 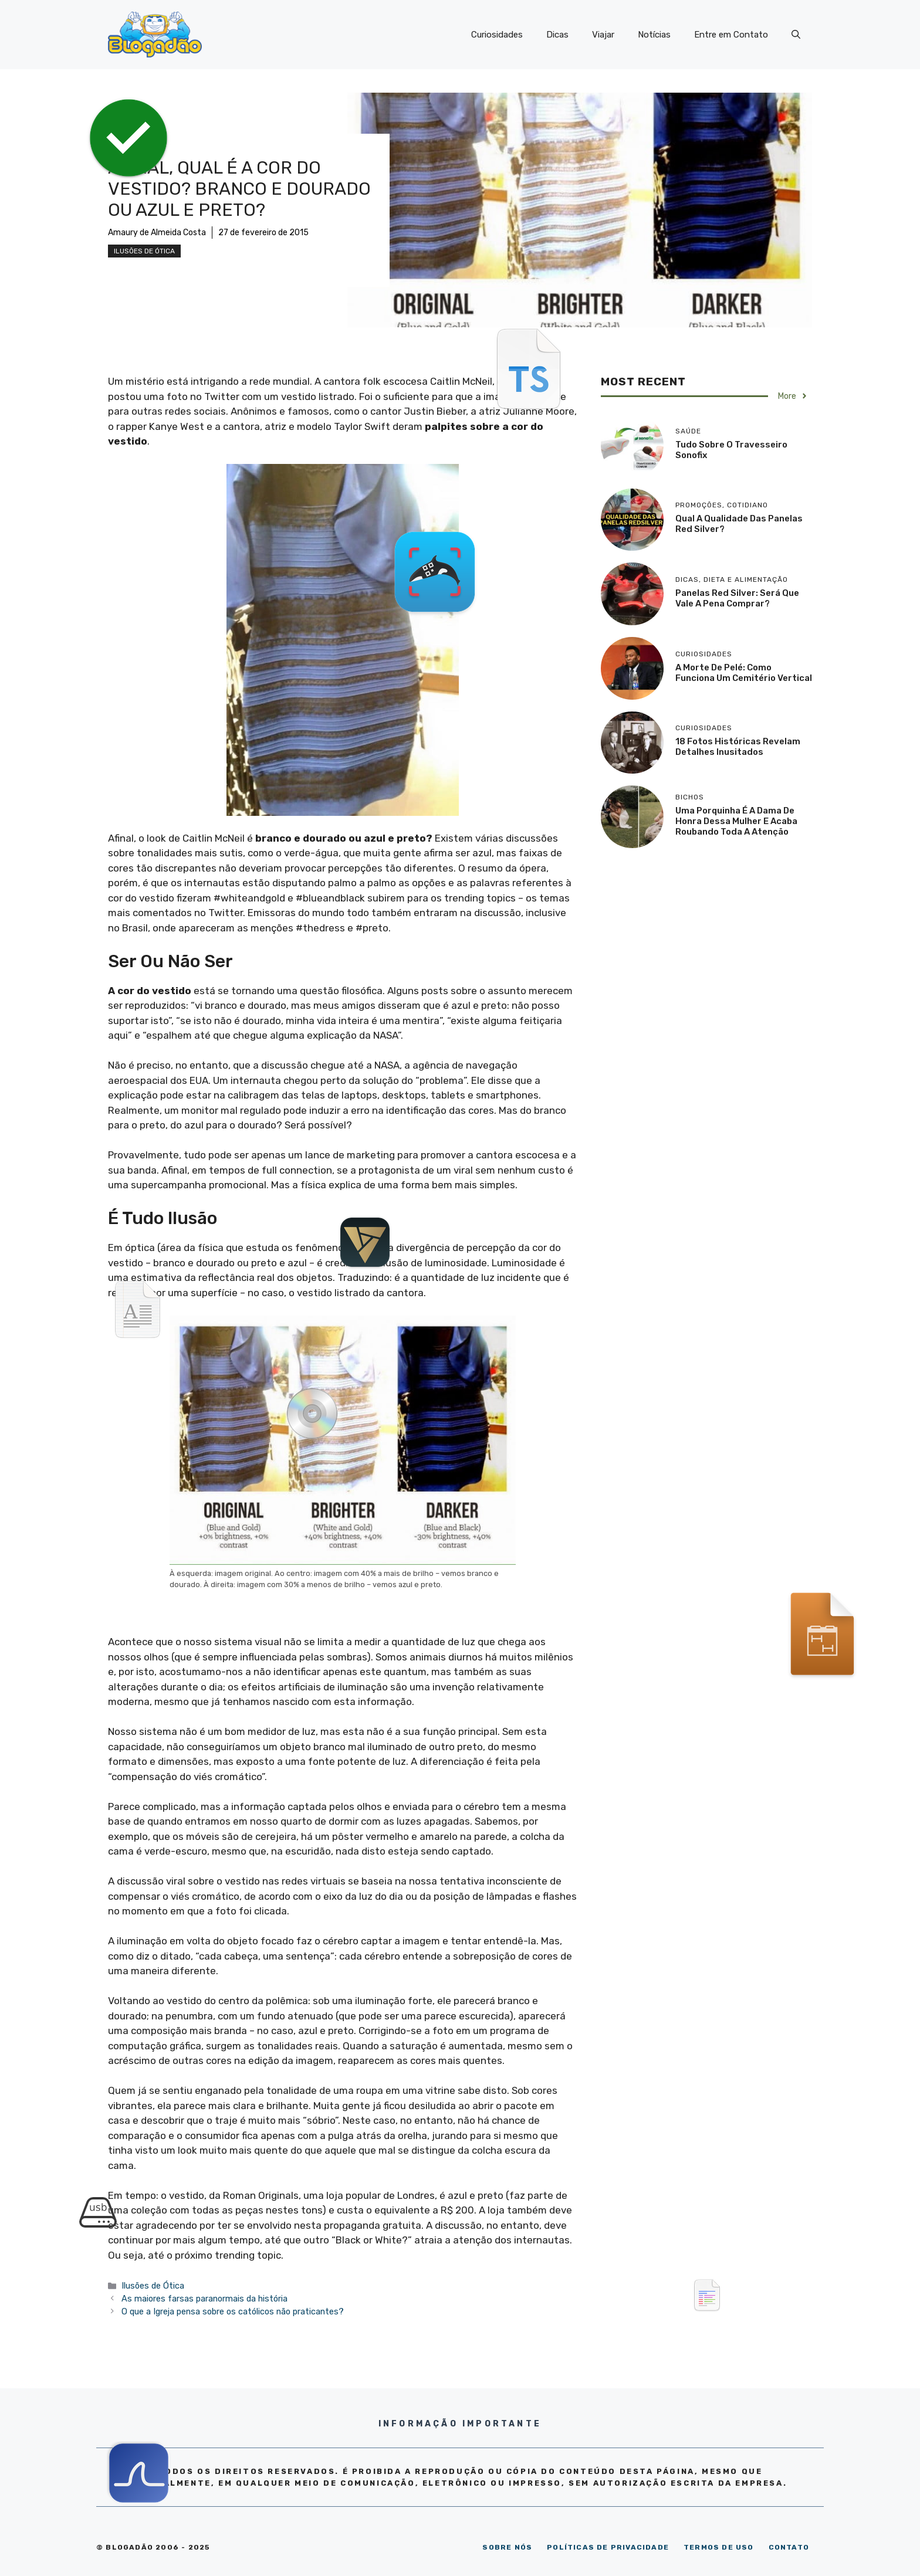 I want to click on open a rich text document, so click(x=137, y=1309).